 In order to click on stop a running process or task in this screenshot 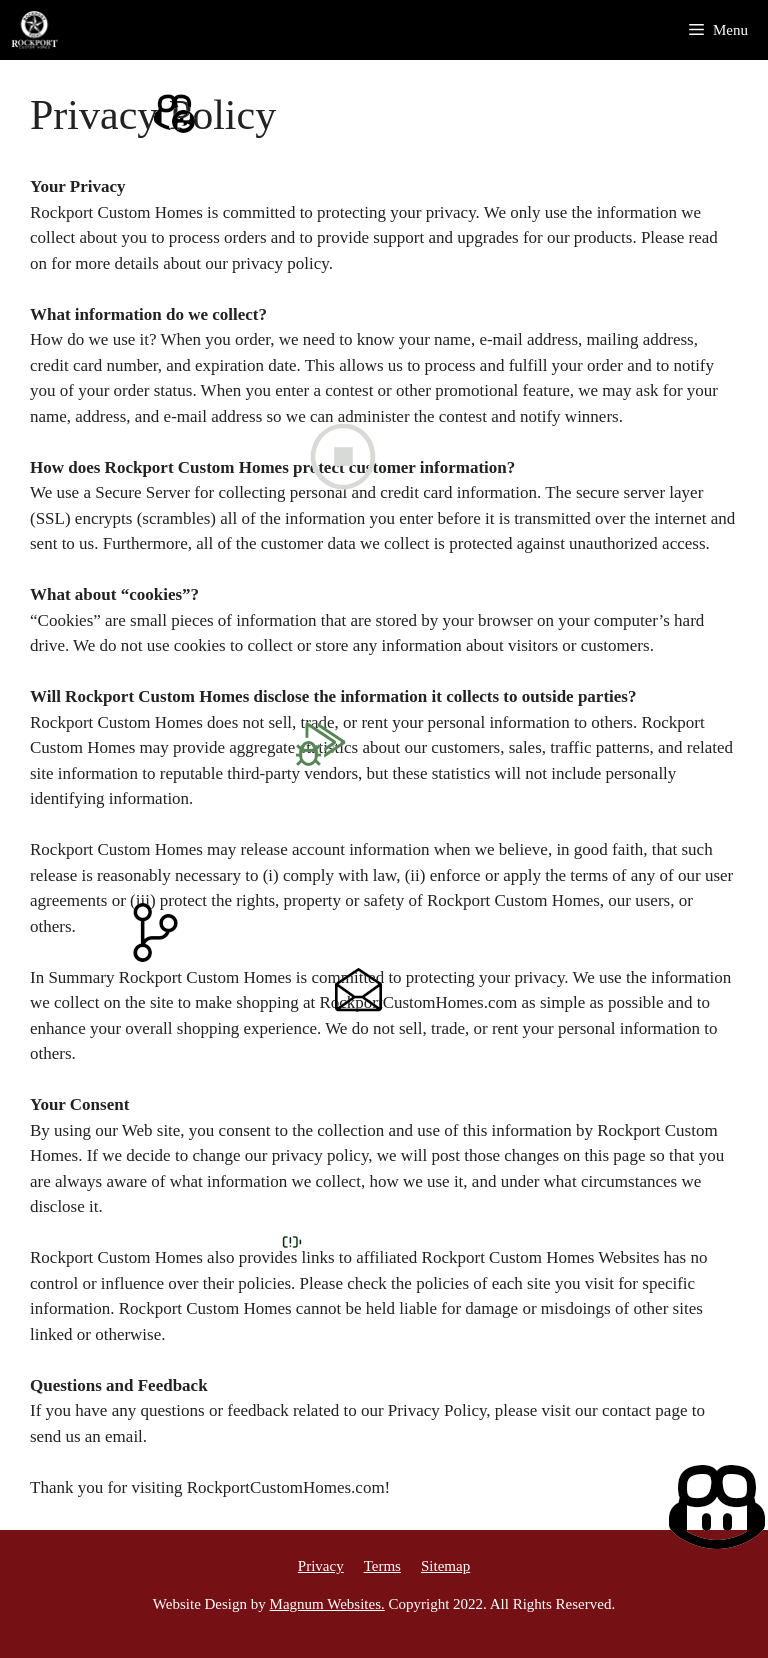, I will do `click(343, 456)`.